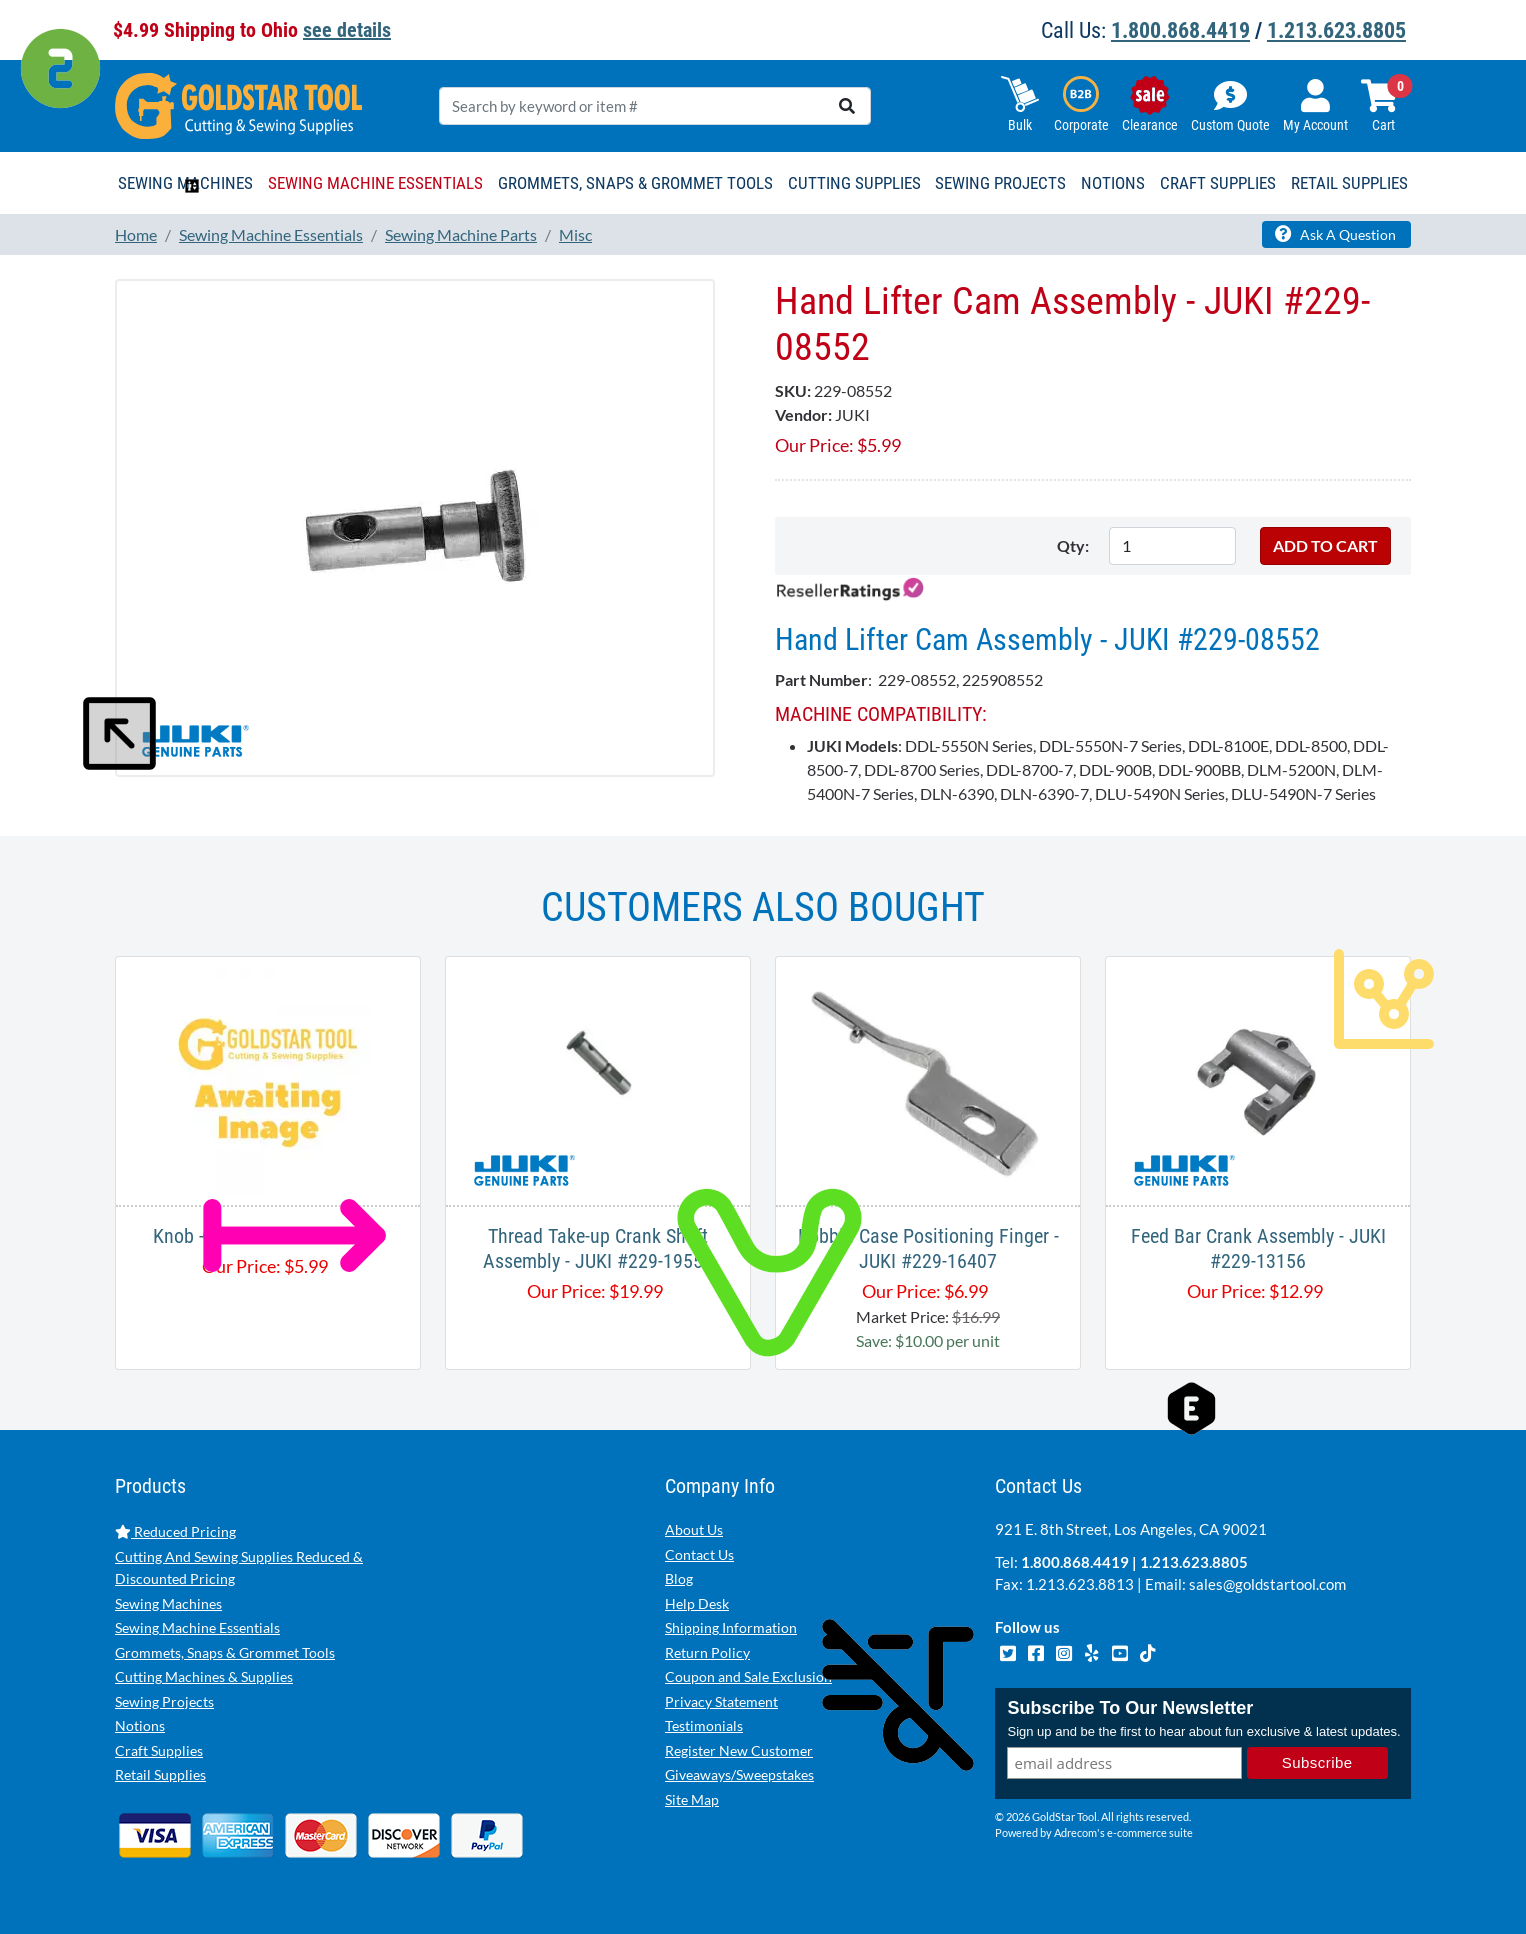 The width and height of the screenshot is (1526, 1934). Describe the element at coordinates (1191, 1408) in the screenshot. I see `app icon for a service or brand starting with "E"` at that location.